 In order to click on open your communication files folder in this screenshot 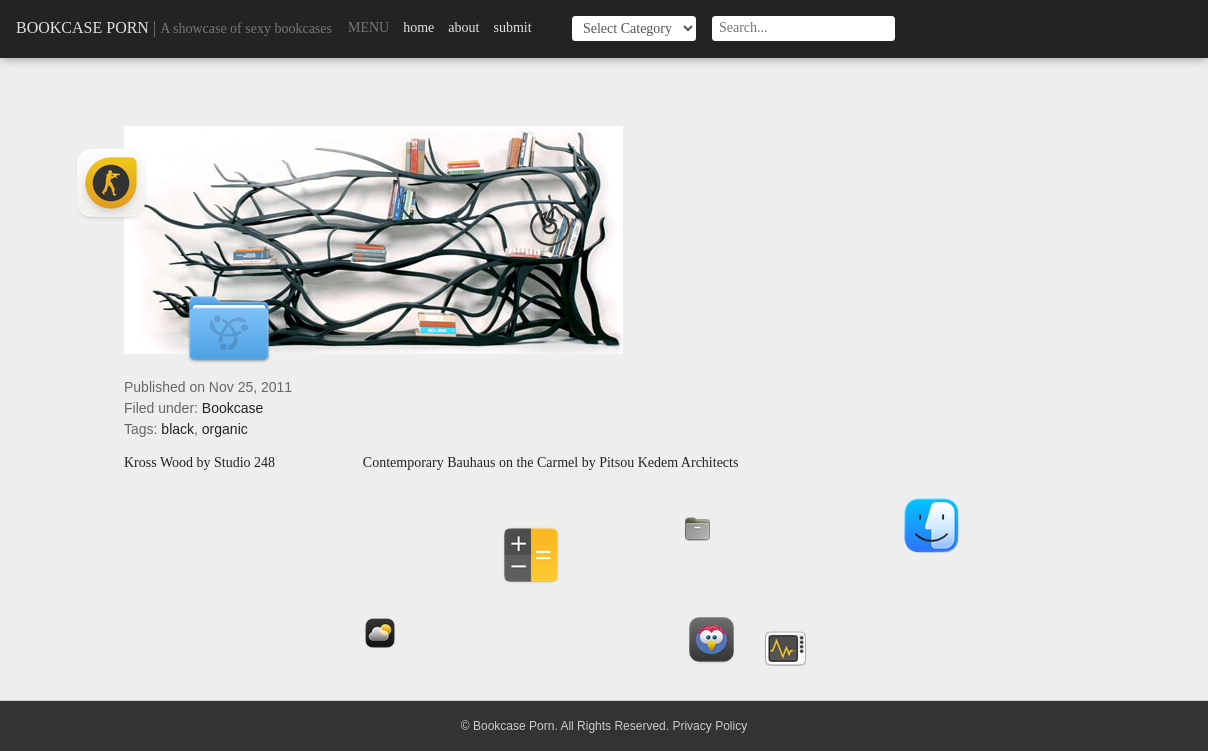, I will do `click(229, 328)`.